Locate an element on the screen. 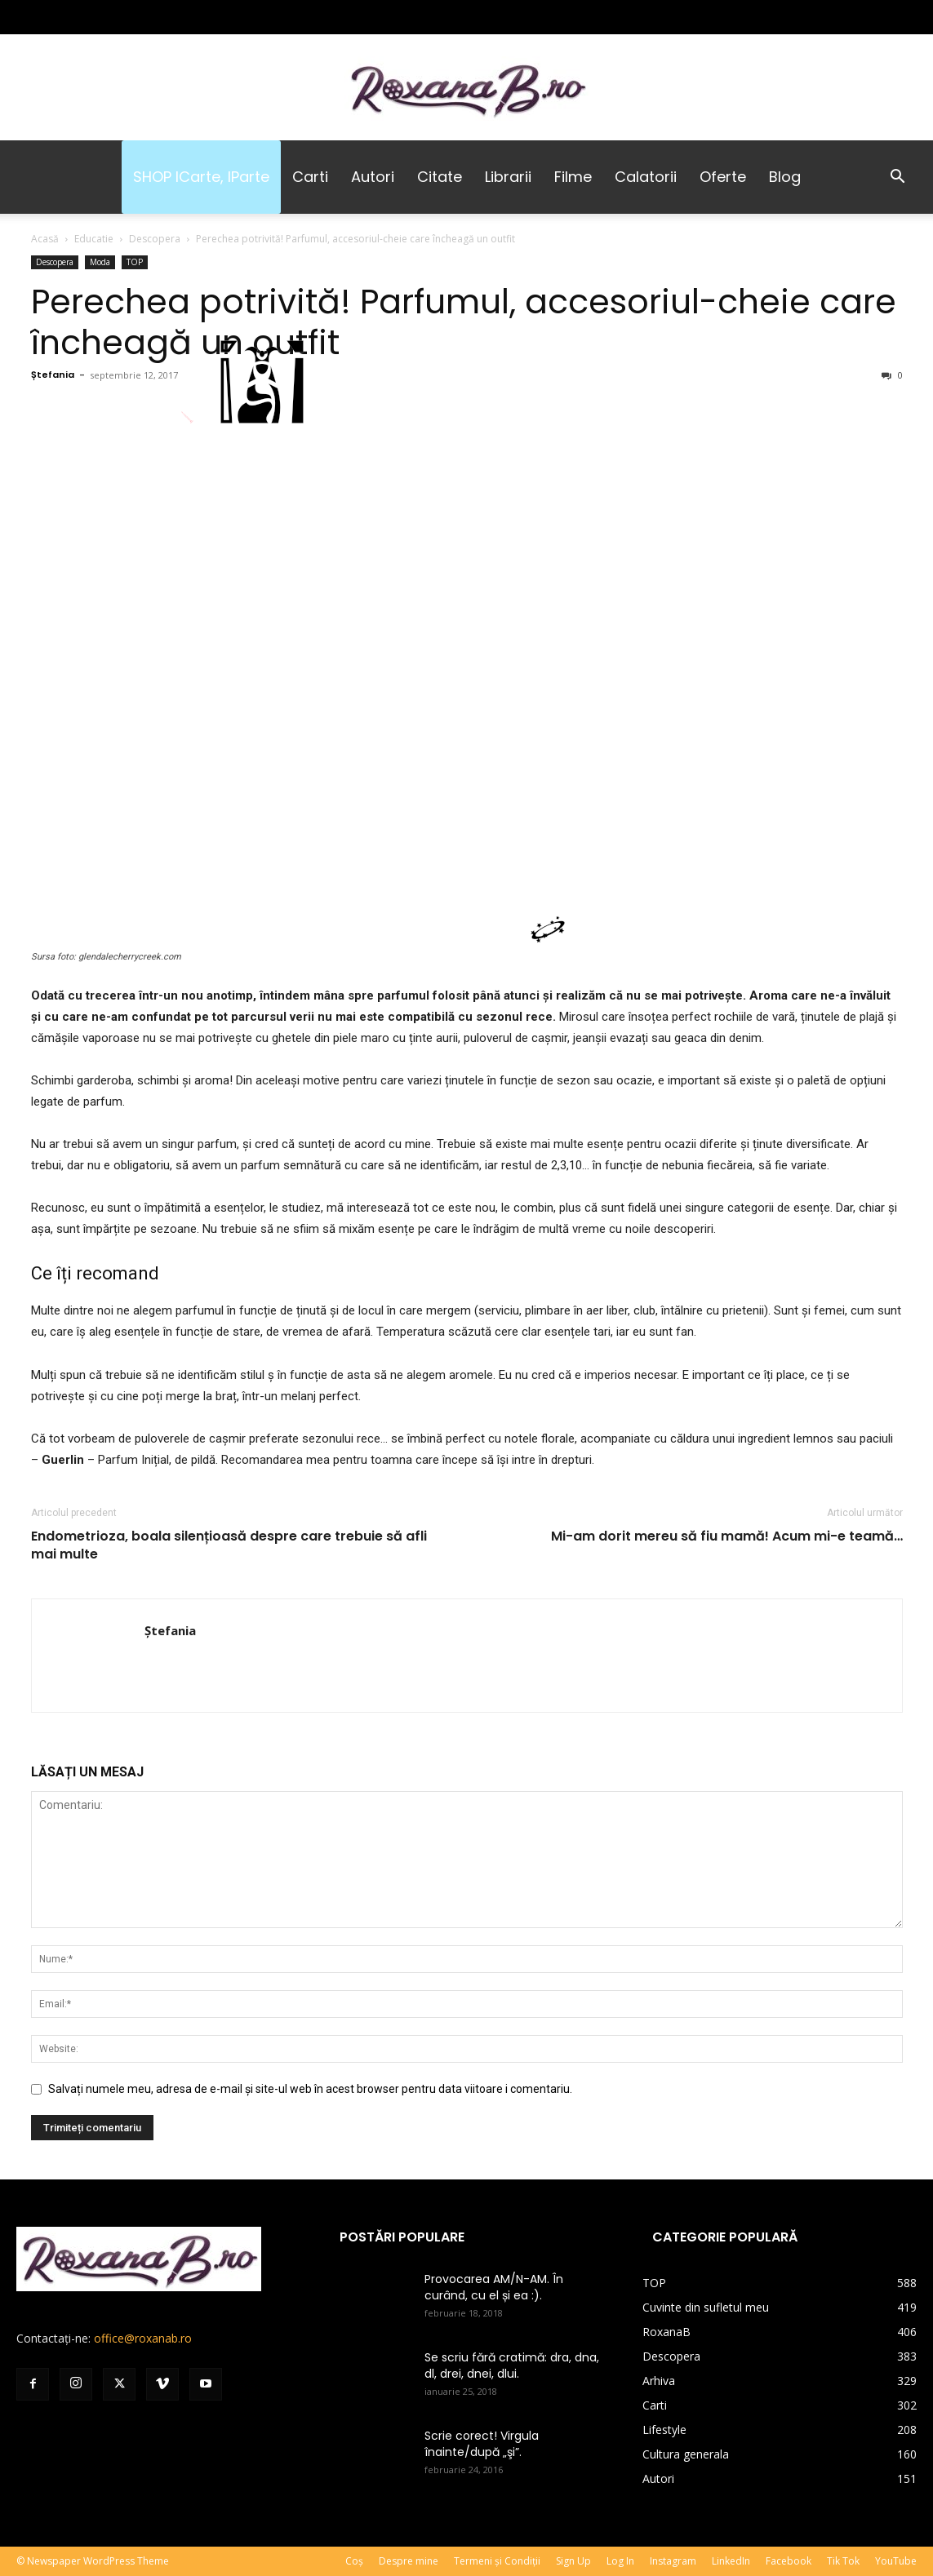 The width and height of the screenshot is (933, 2576). the high priestess tarot card is located at coordinates (262, 382).